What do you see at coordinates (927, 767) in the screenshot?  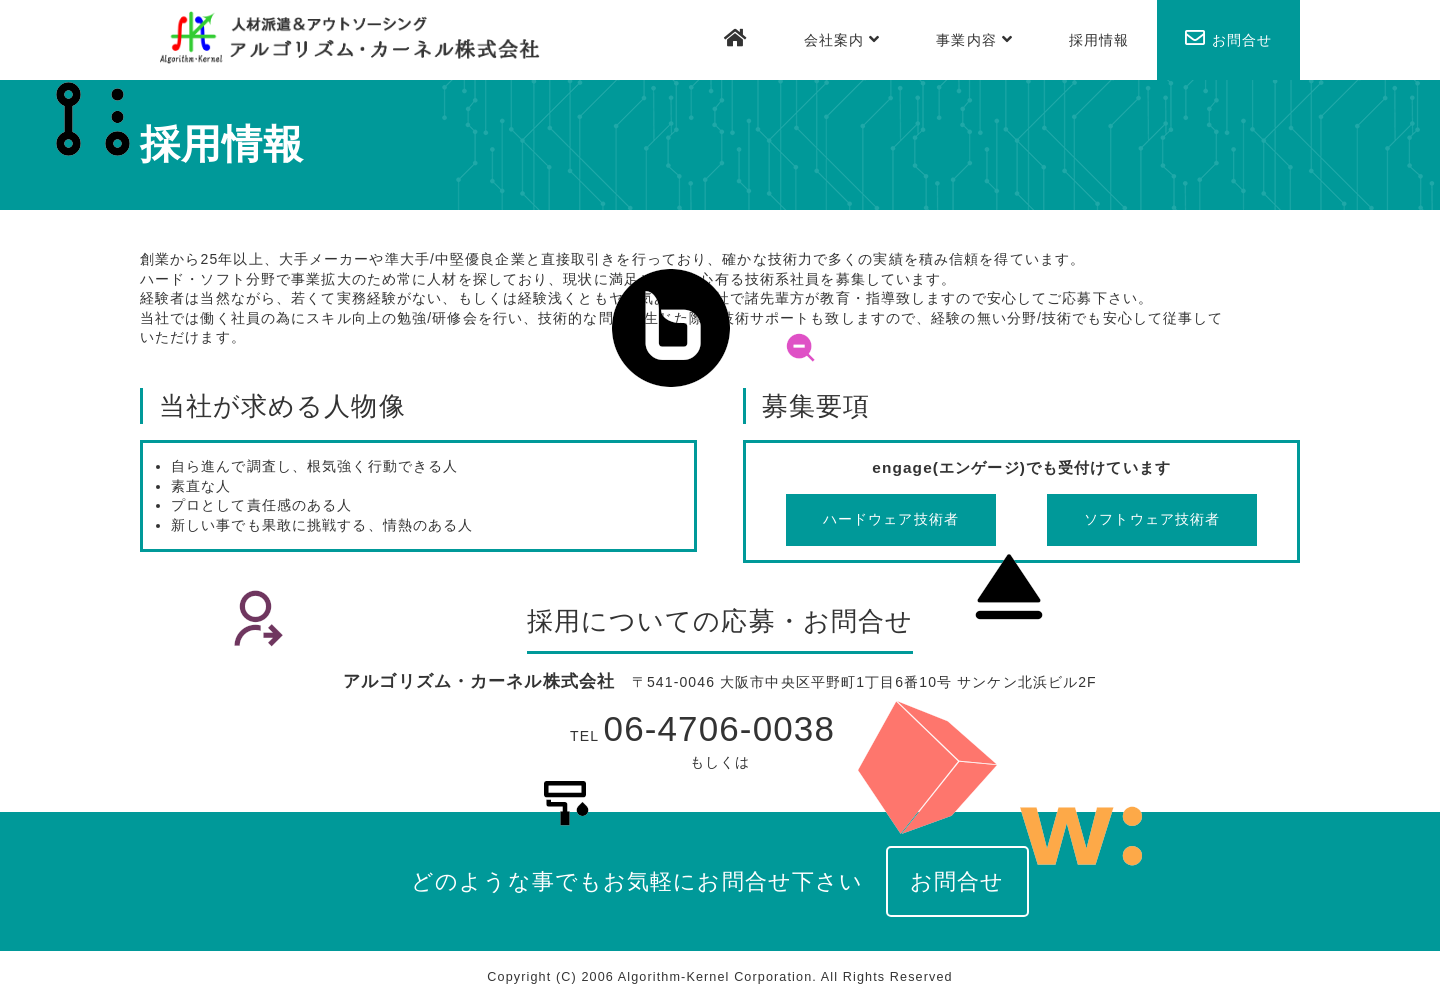 I see `visit anycubic website or store` at bounding box center [927, 767].